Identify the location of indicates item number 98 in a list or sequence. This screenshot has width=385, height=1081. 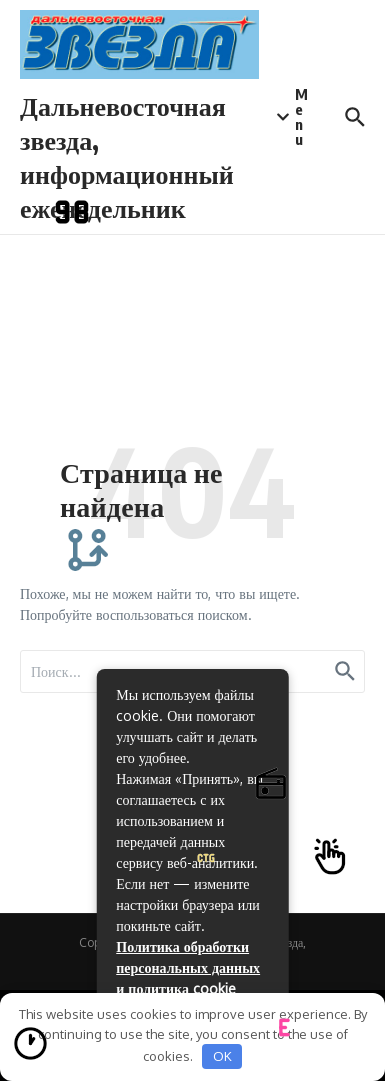
(72, 212).